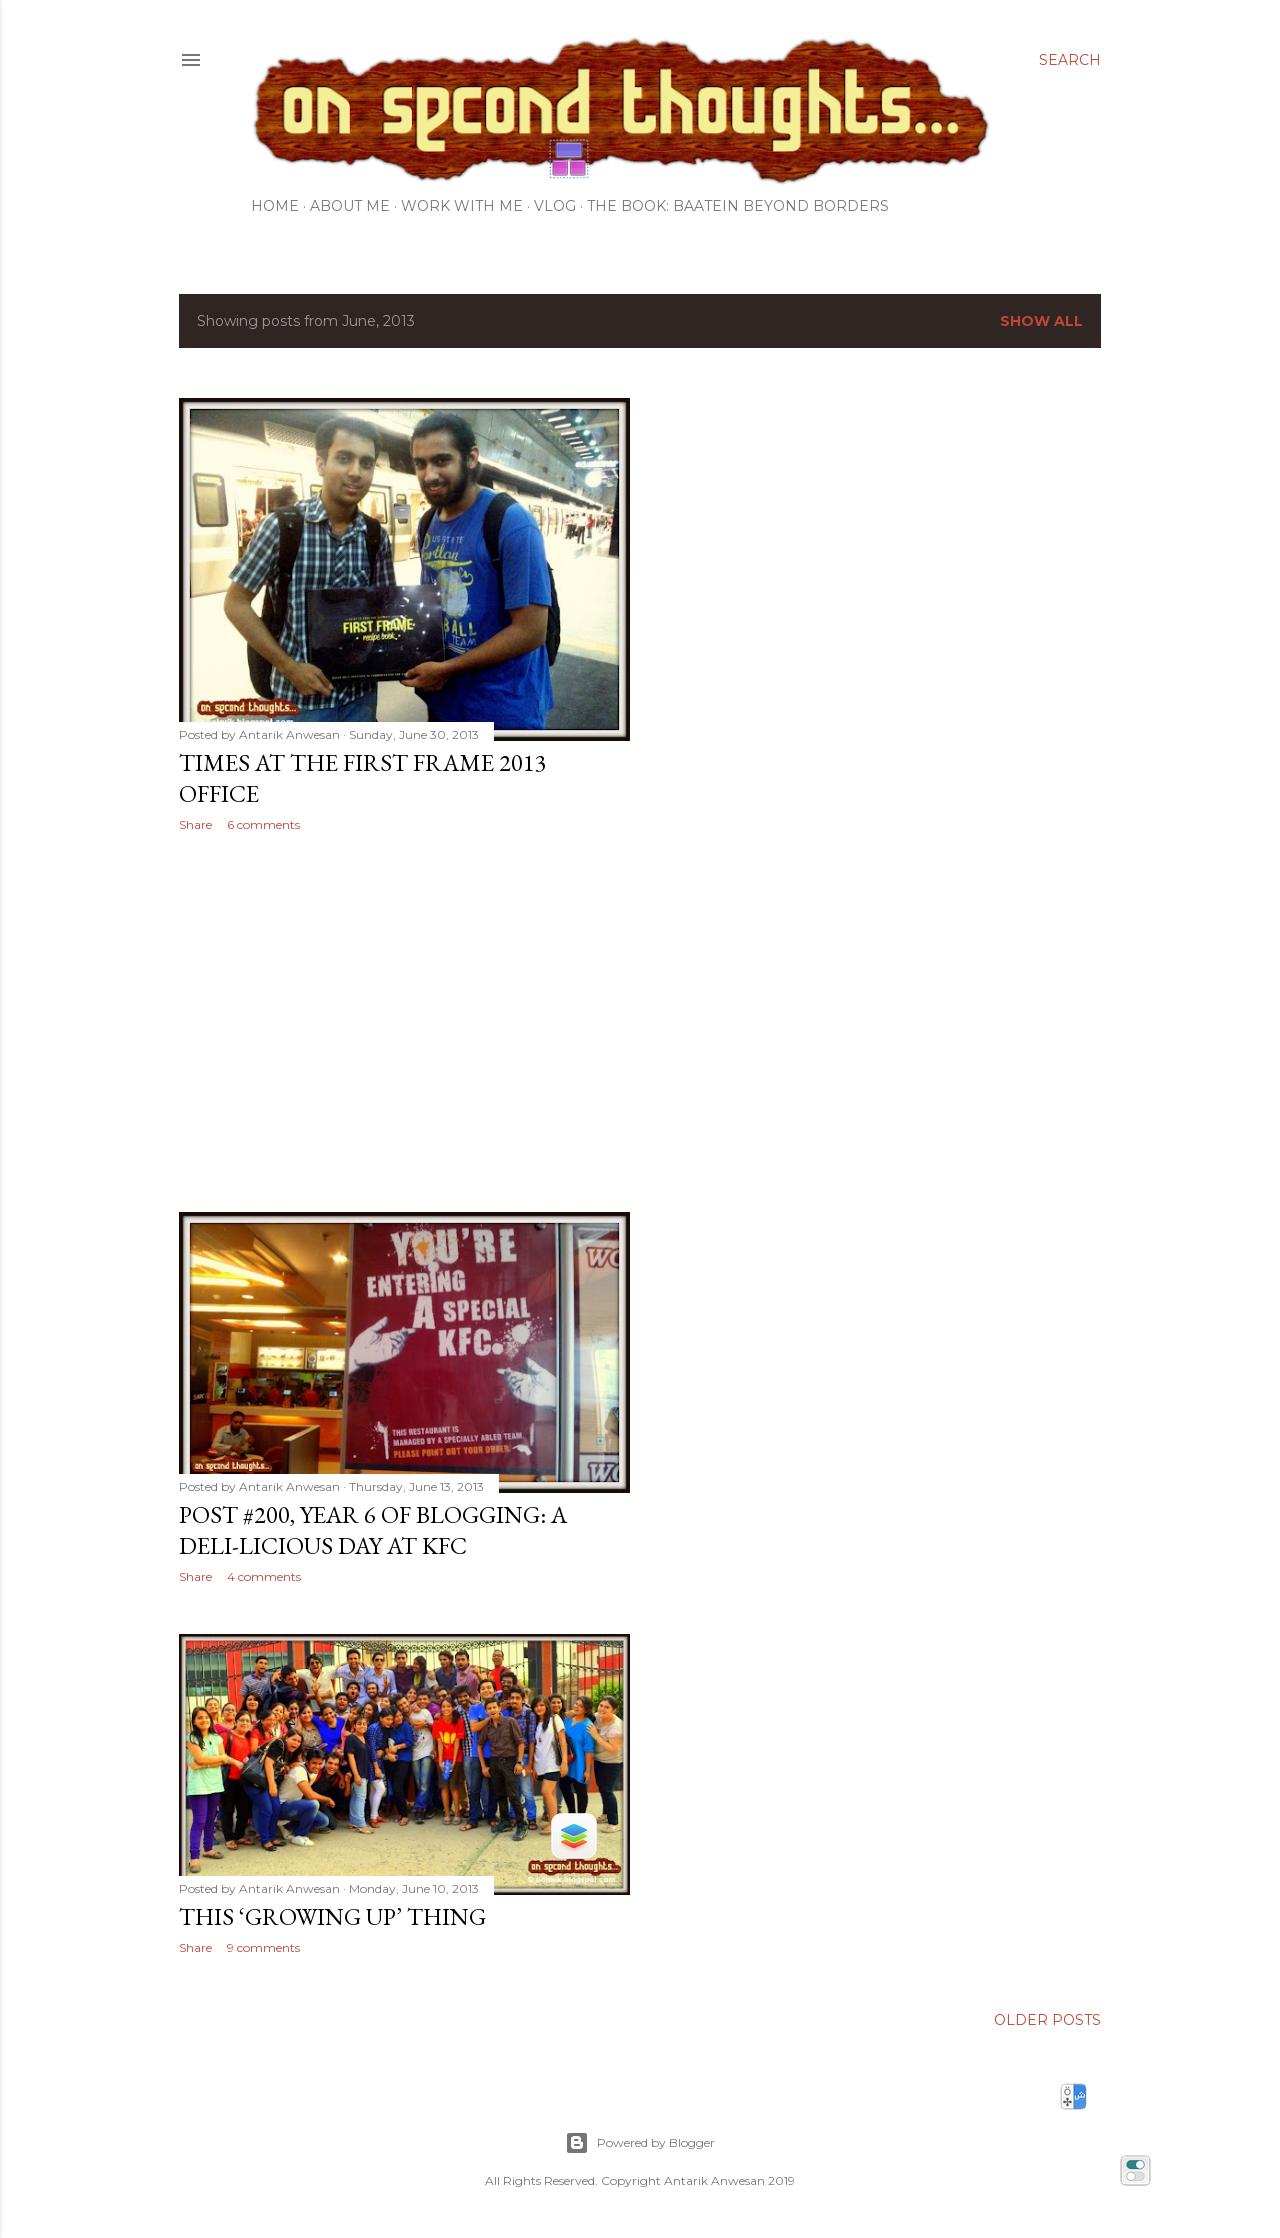 This screenshot has width=1280, height=2238. I want to click on select all items in the current view, so click(569, 159).